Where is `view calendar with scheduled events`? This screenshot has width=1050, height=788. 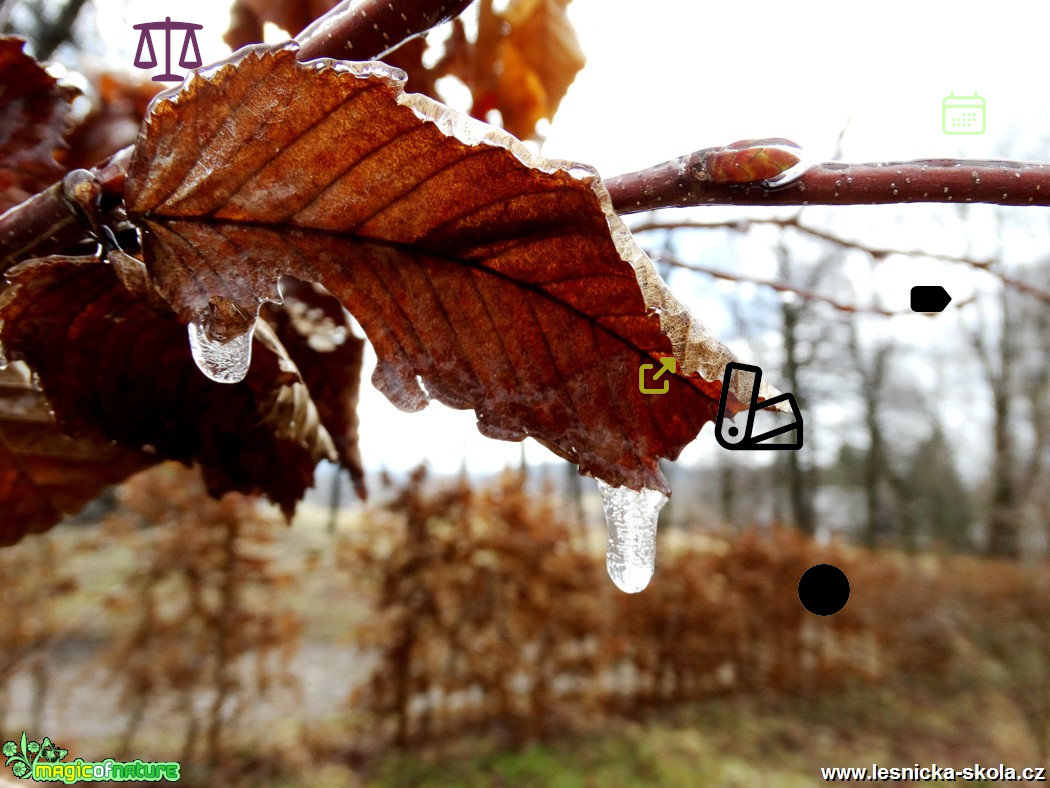 view calendar with scheduled events is located at coordinates (964, 113).